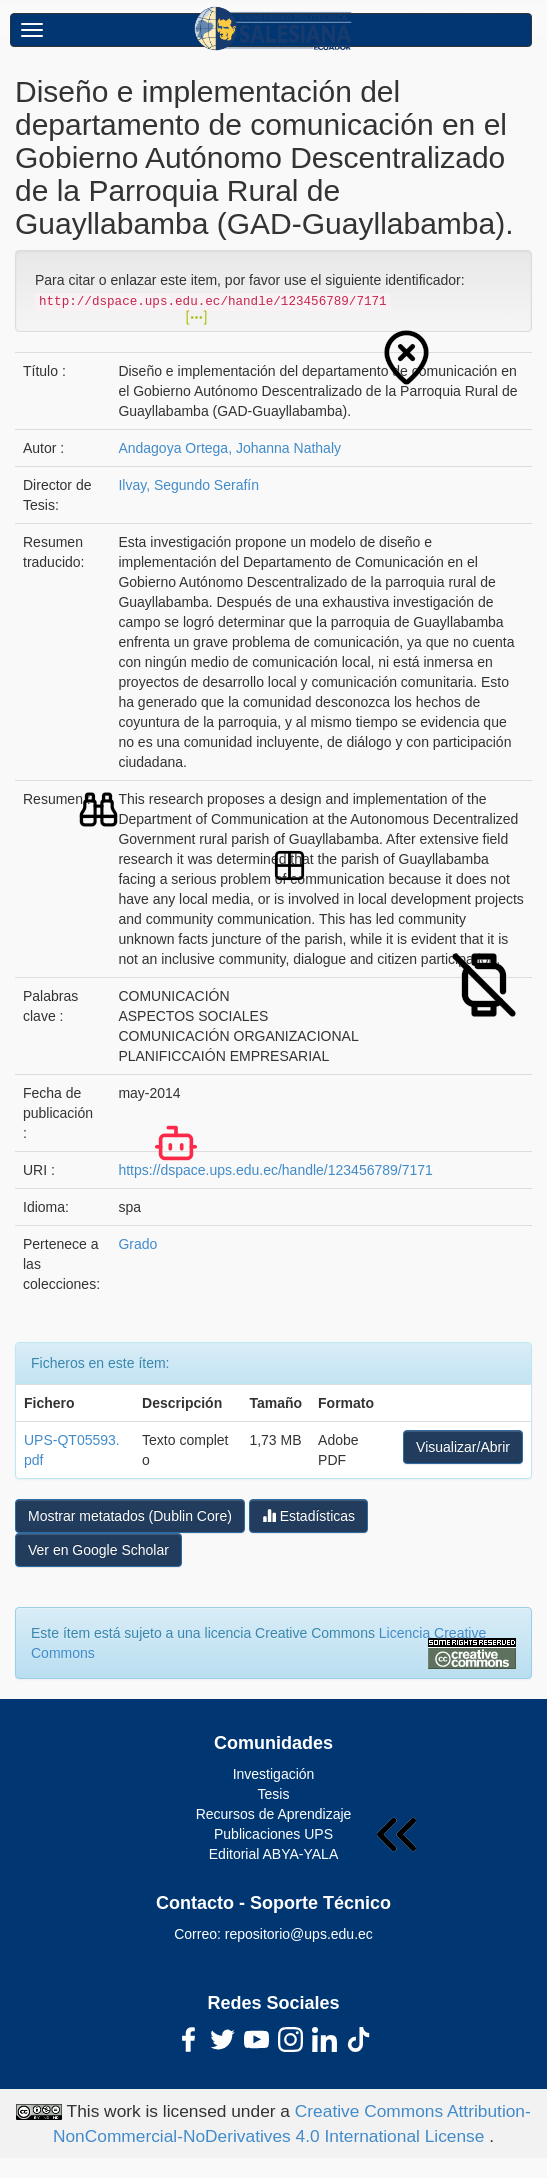  I want to click on remove a saved location, so click(406, 357).